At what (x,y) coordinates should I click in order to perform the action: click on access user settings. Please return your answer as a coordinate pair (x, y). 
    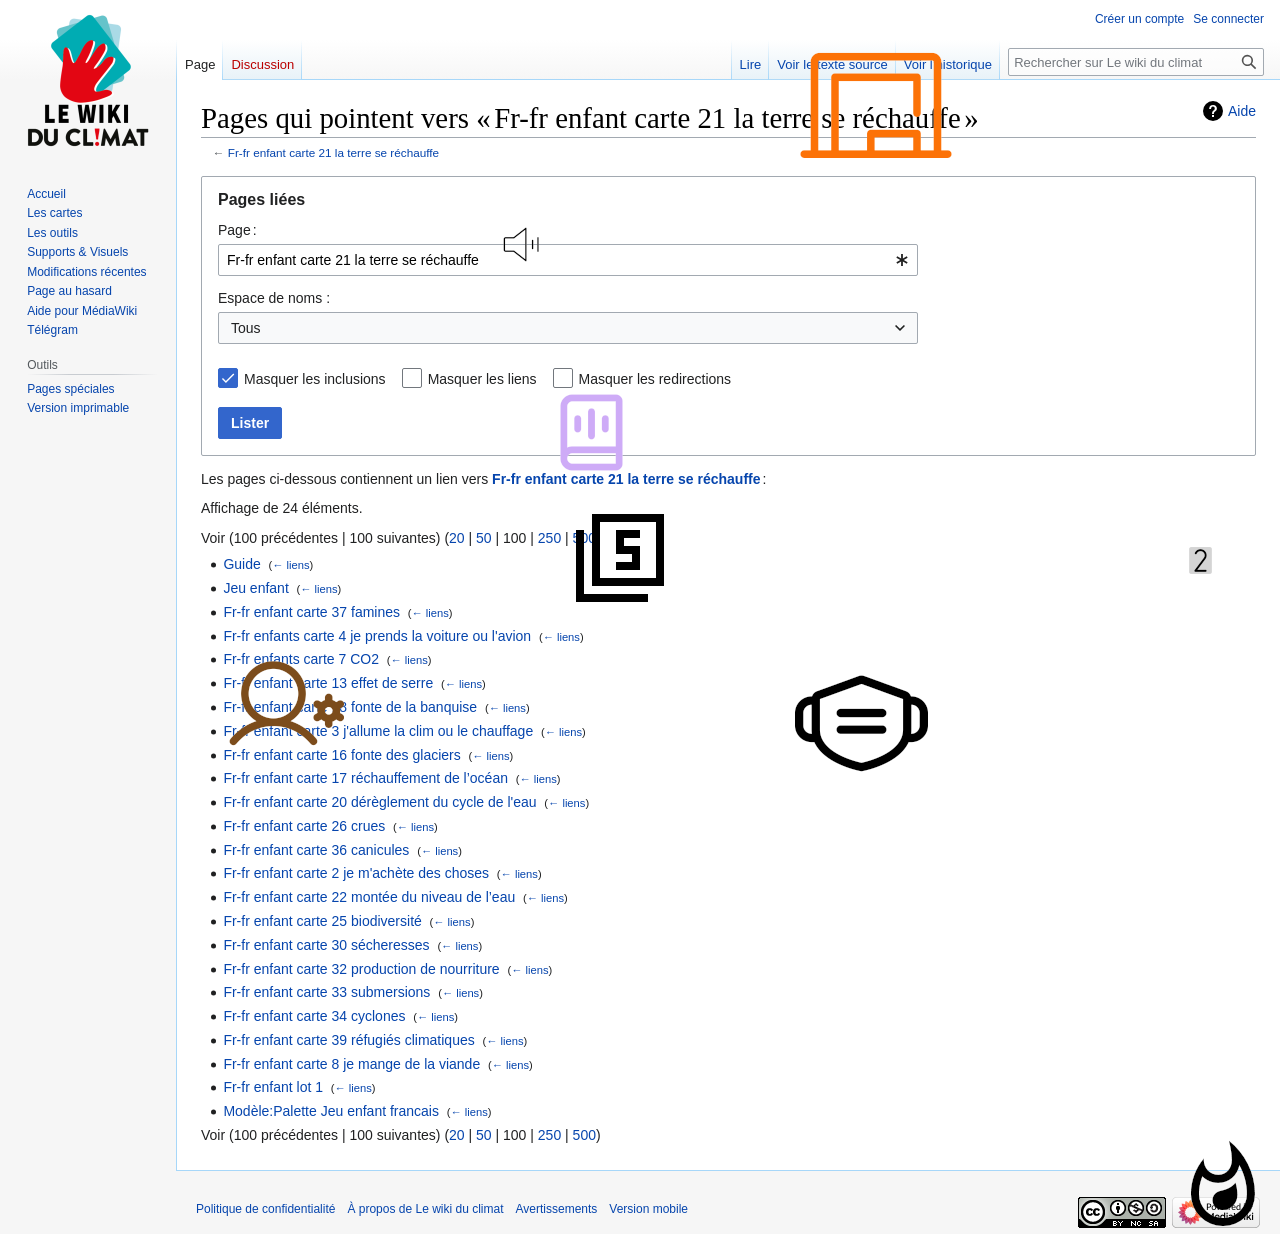
    Looking at the image, I should click on (283, 707).